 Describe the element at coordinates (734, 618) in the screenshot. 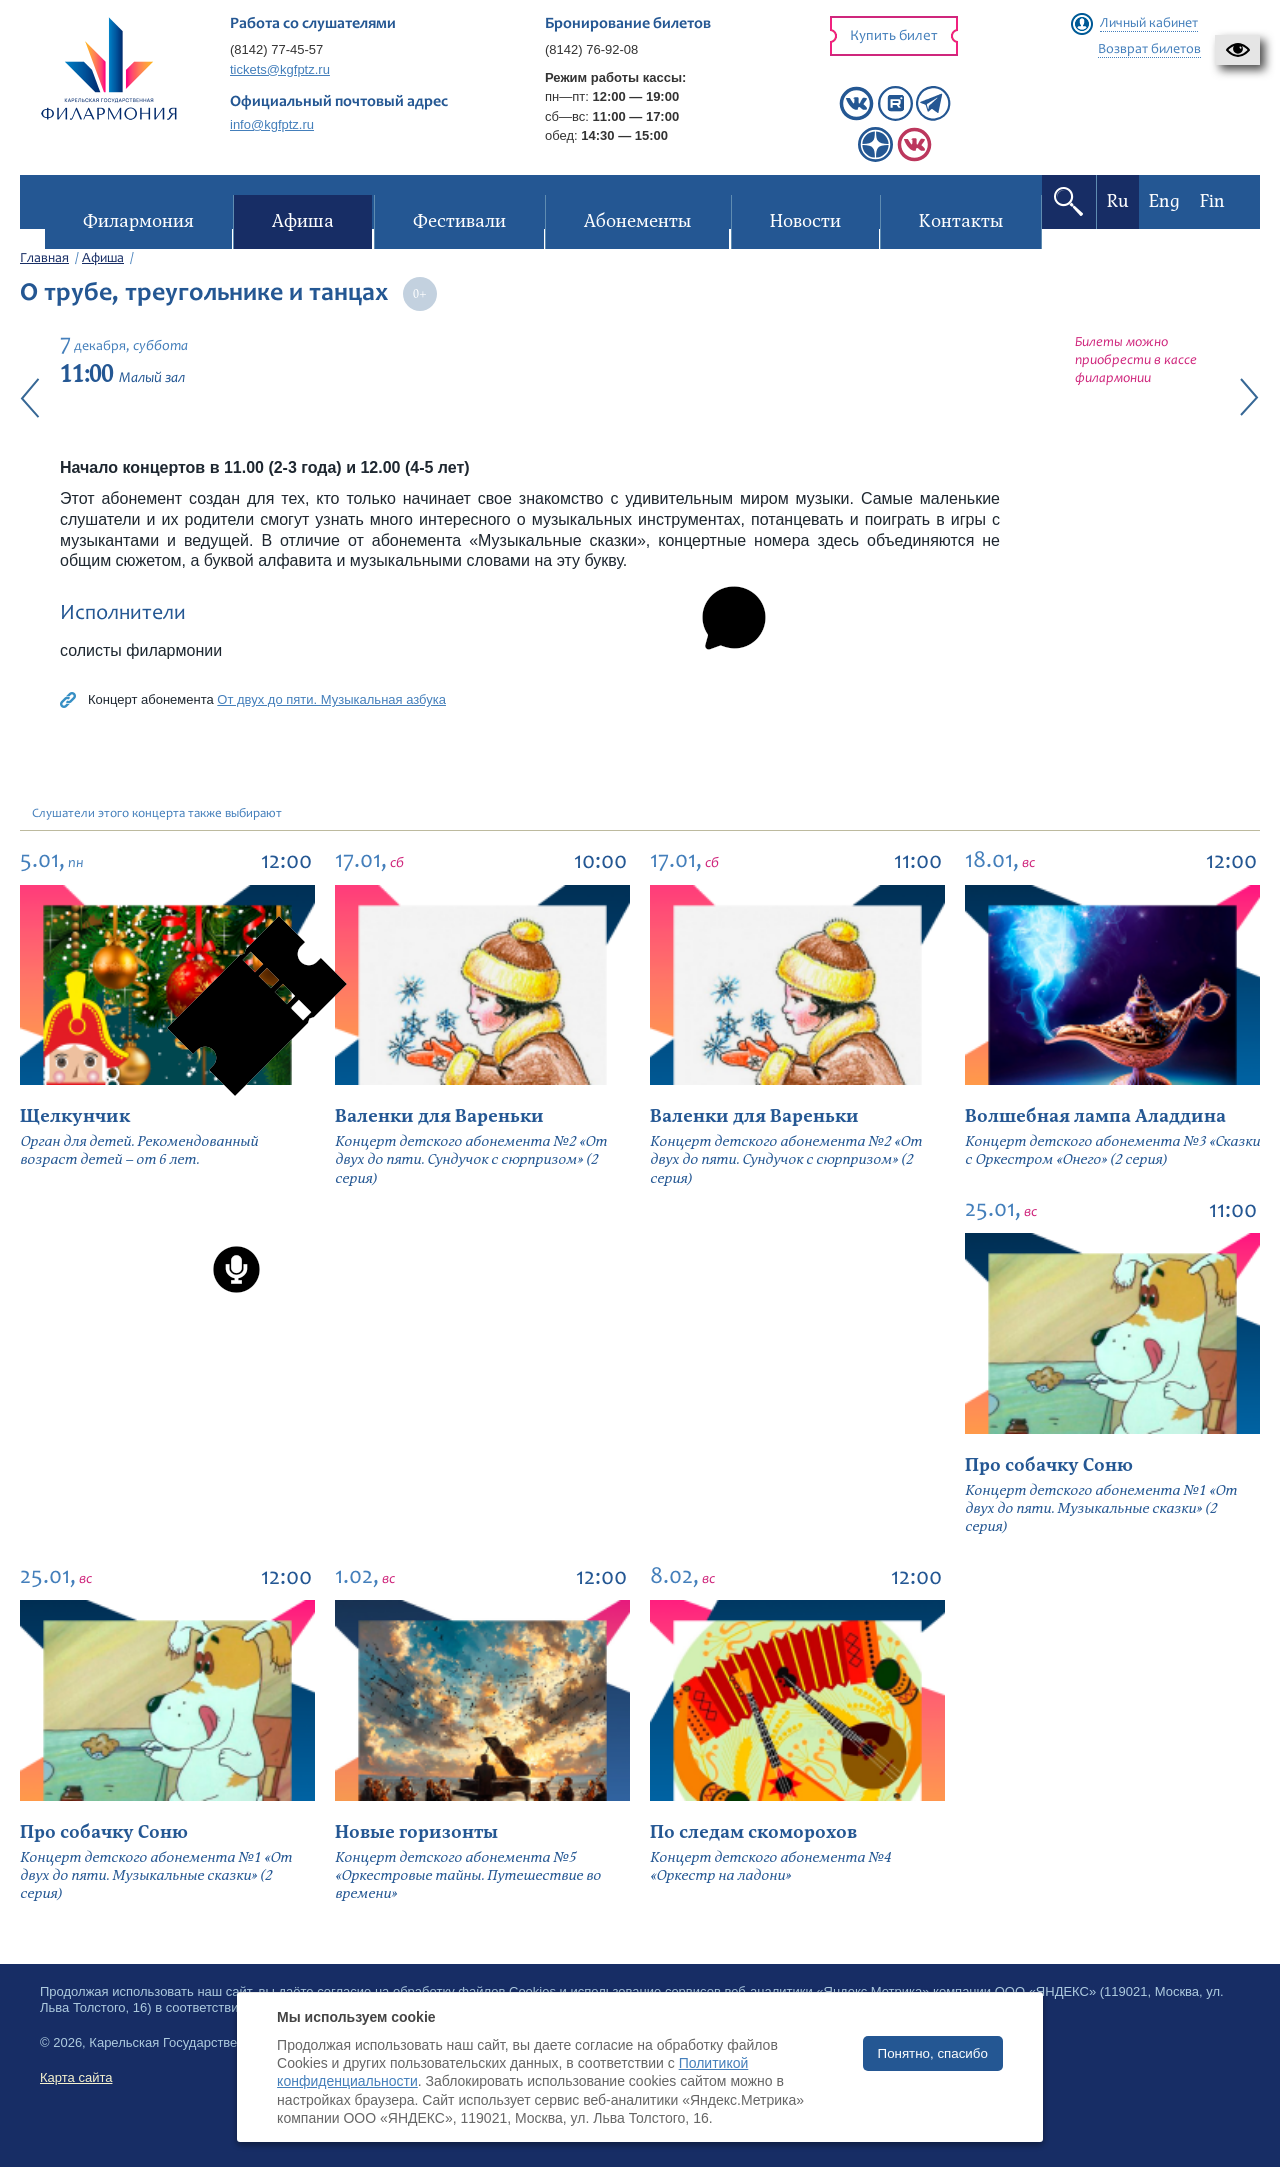

I see `open chat or messaging` at that location.